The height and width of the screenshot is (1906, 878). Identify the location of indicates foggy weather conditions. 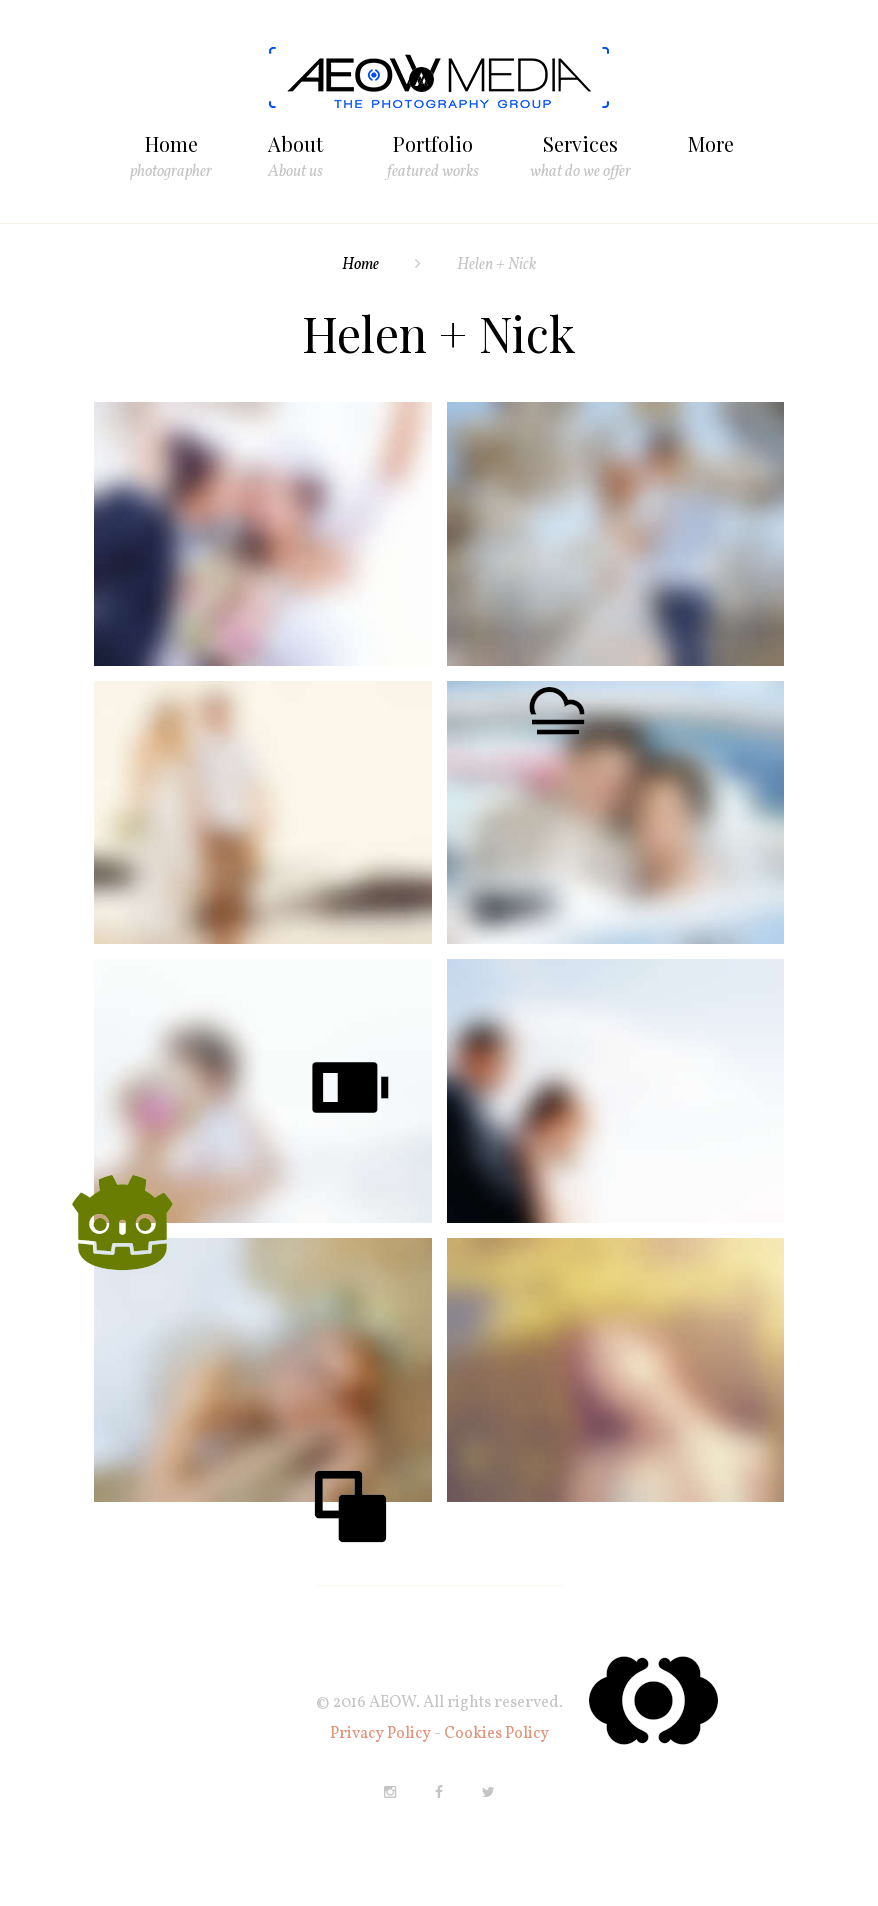
(557, 712).